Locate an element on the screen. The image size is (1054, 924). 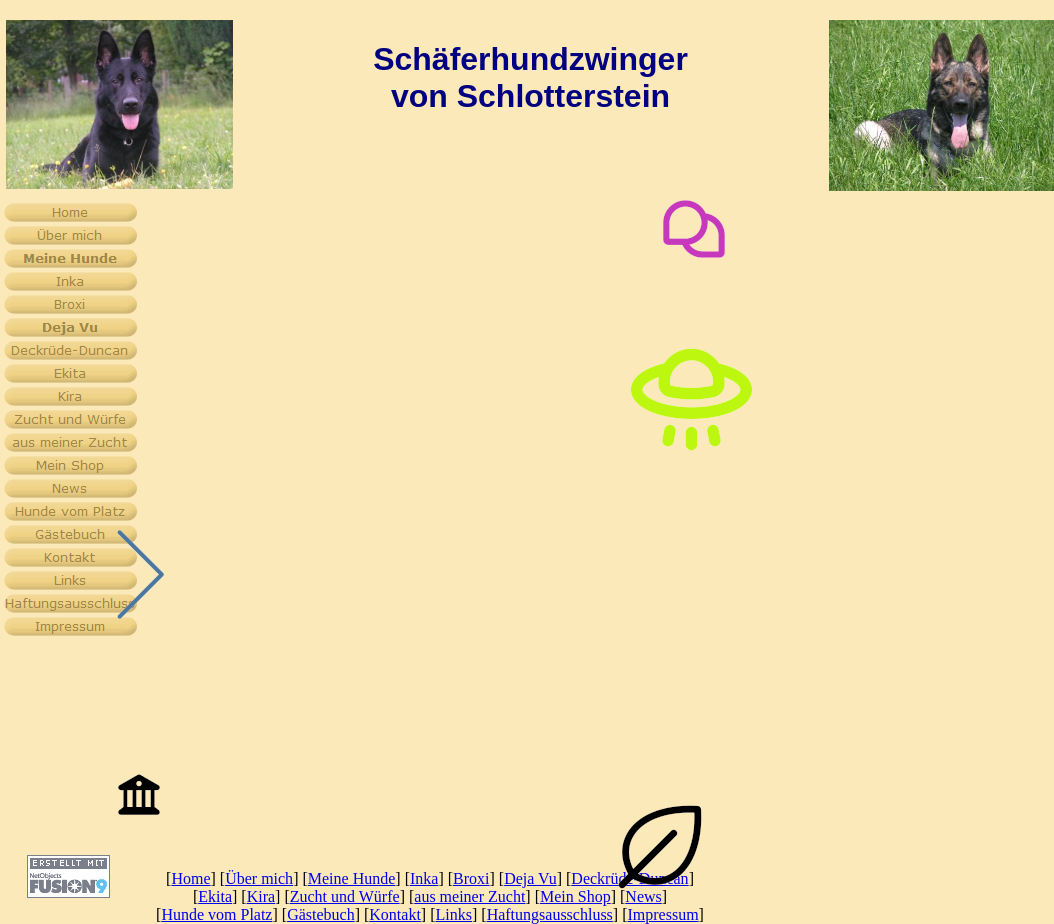
access educational or institutional resources is located at coordinates (139, 794).